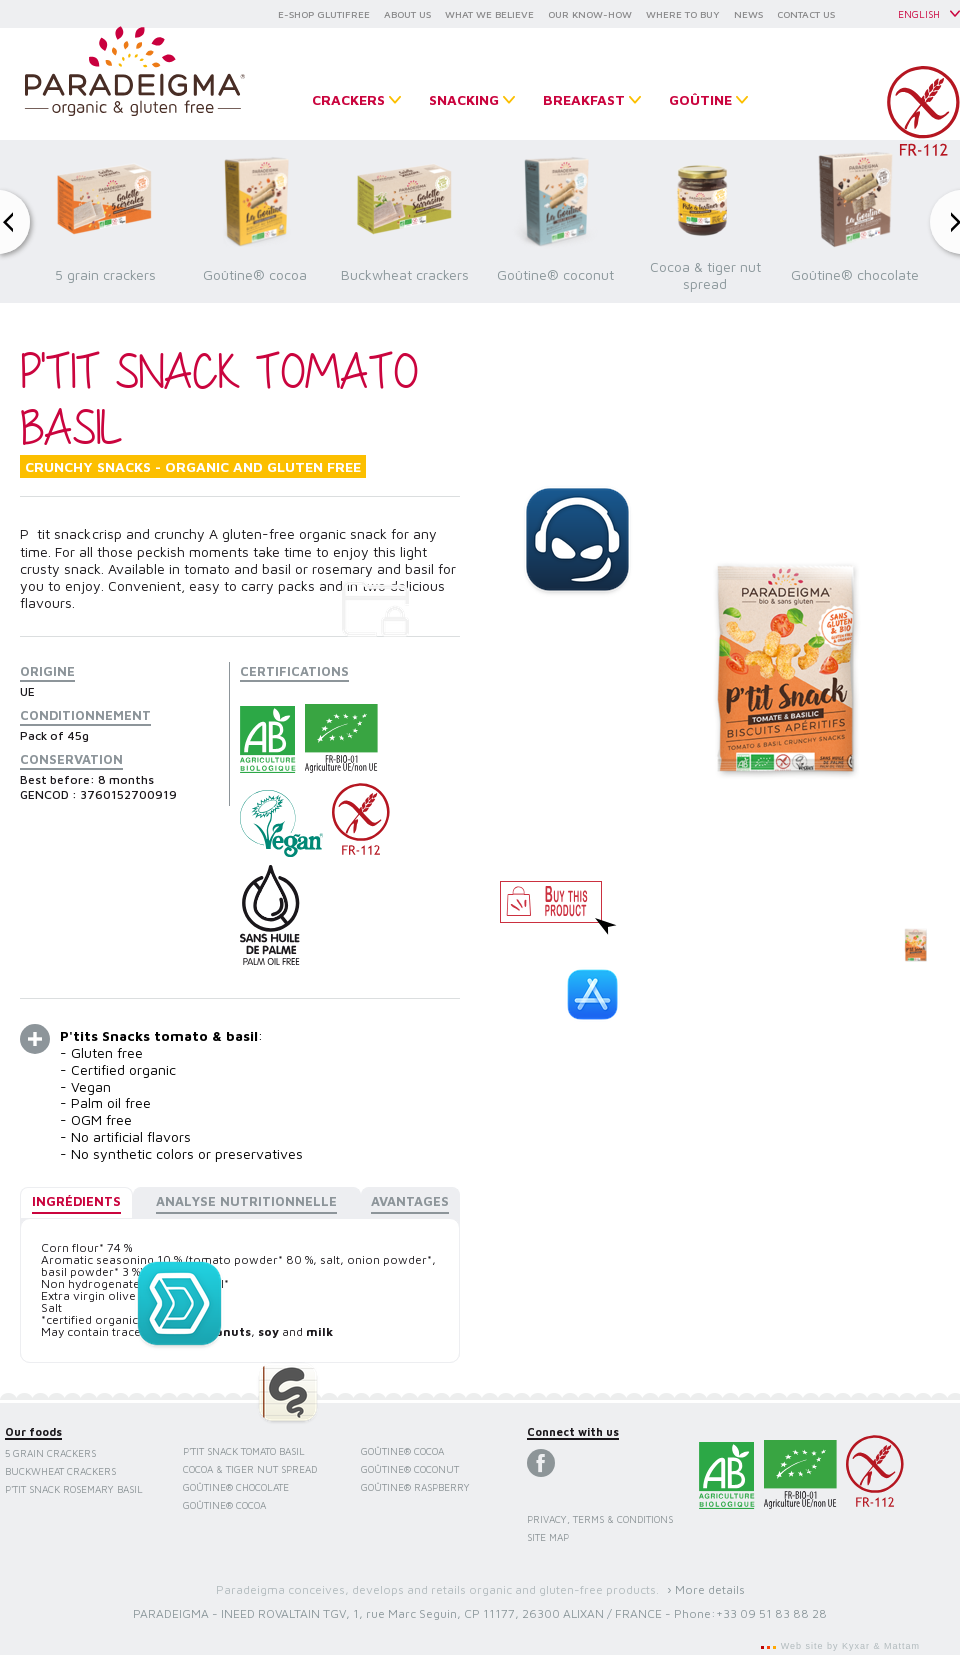 Image resolution: width=960 pixels, height=1655 pixels. Describe the element at coordinates (288, 1392) in the screenshot. I see `open rnote handwriting and note-taking app` at that location.